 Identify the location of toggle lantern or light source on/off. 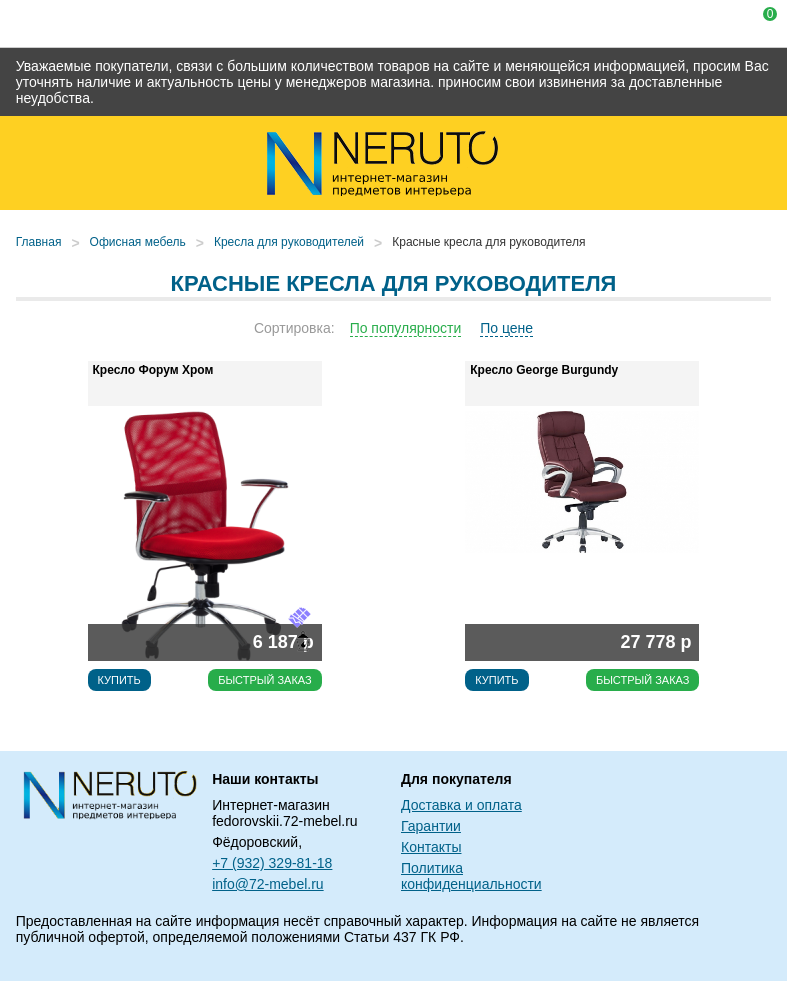
(303, 641).